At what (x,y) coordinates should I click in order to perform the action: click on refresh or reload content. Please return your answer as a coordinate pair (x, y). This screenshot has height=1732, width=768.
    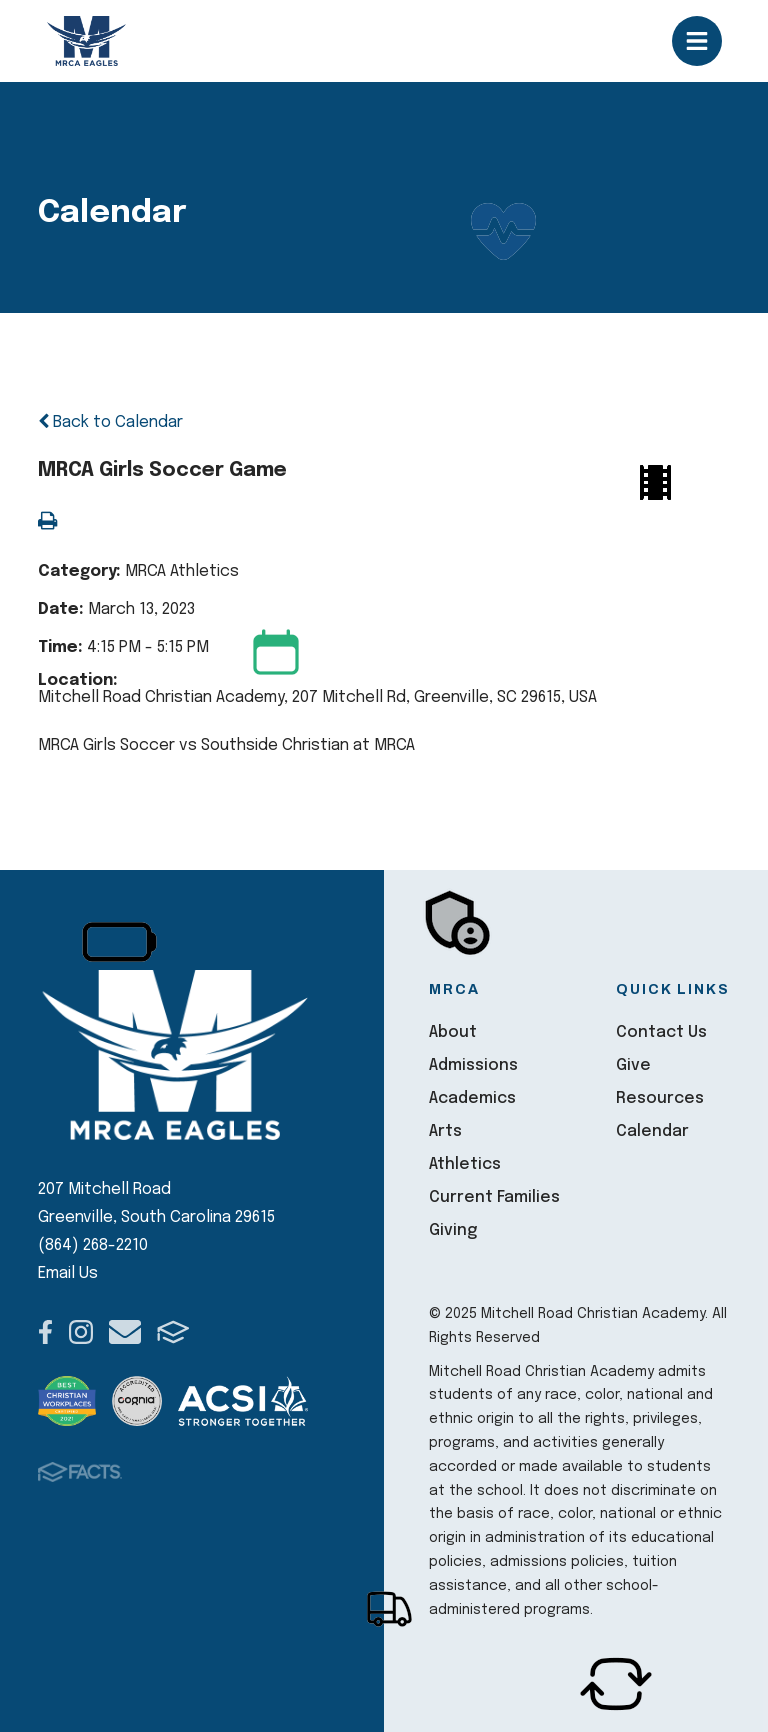
    Looking at the image, I should click on (616, 1684).